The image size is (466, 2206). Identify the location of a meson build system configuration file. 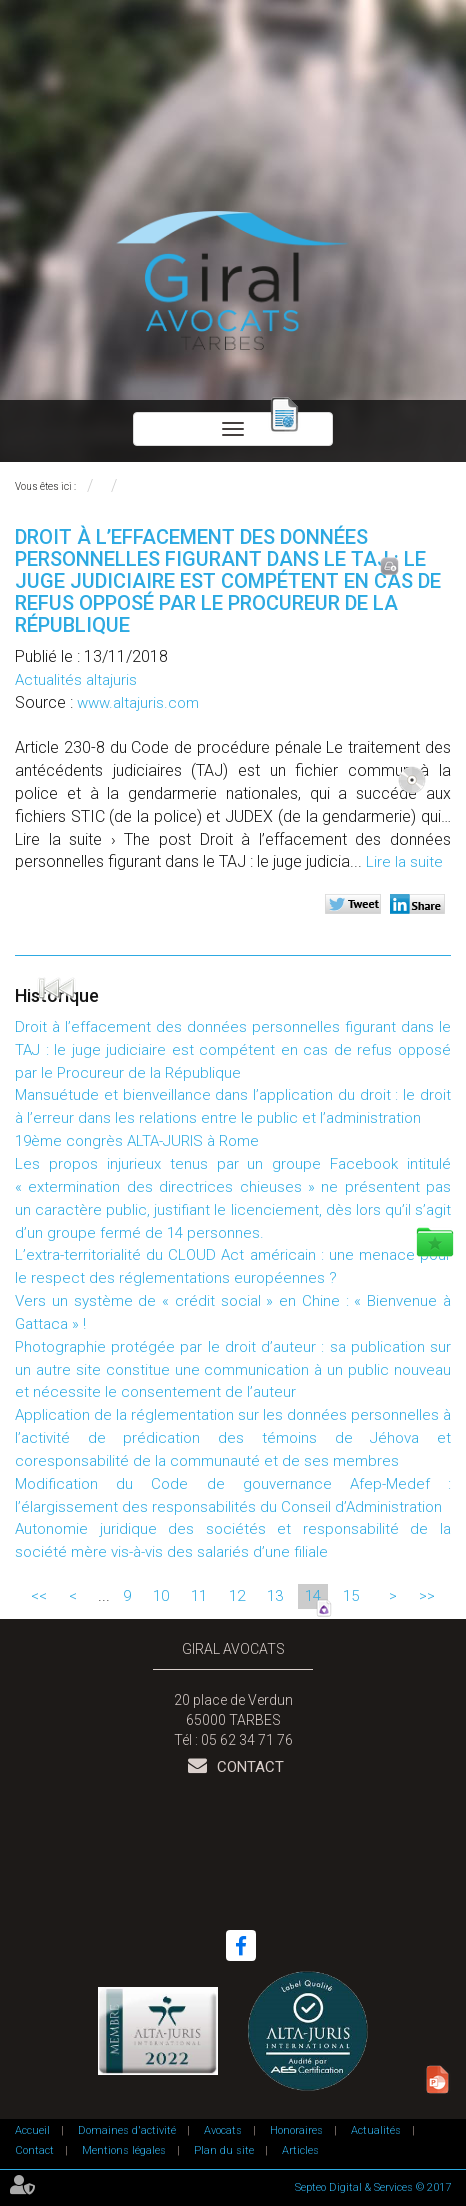
(324, 1608).